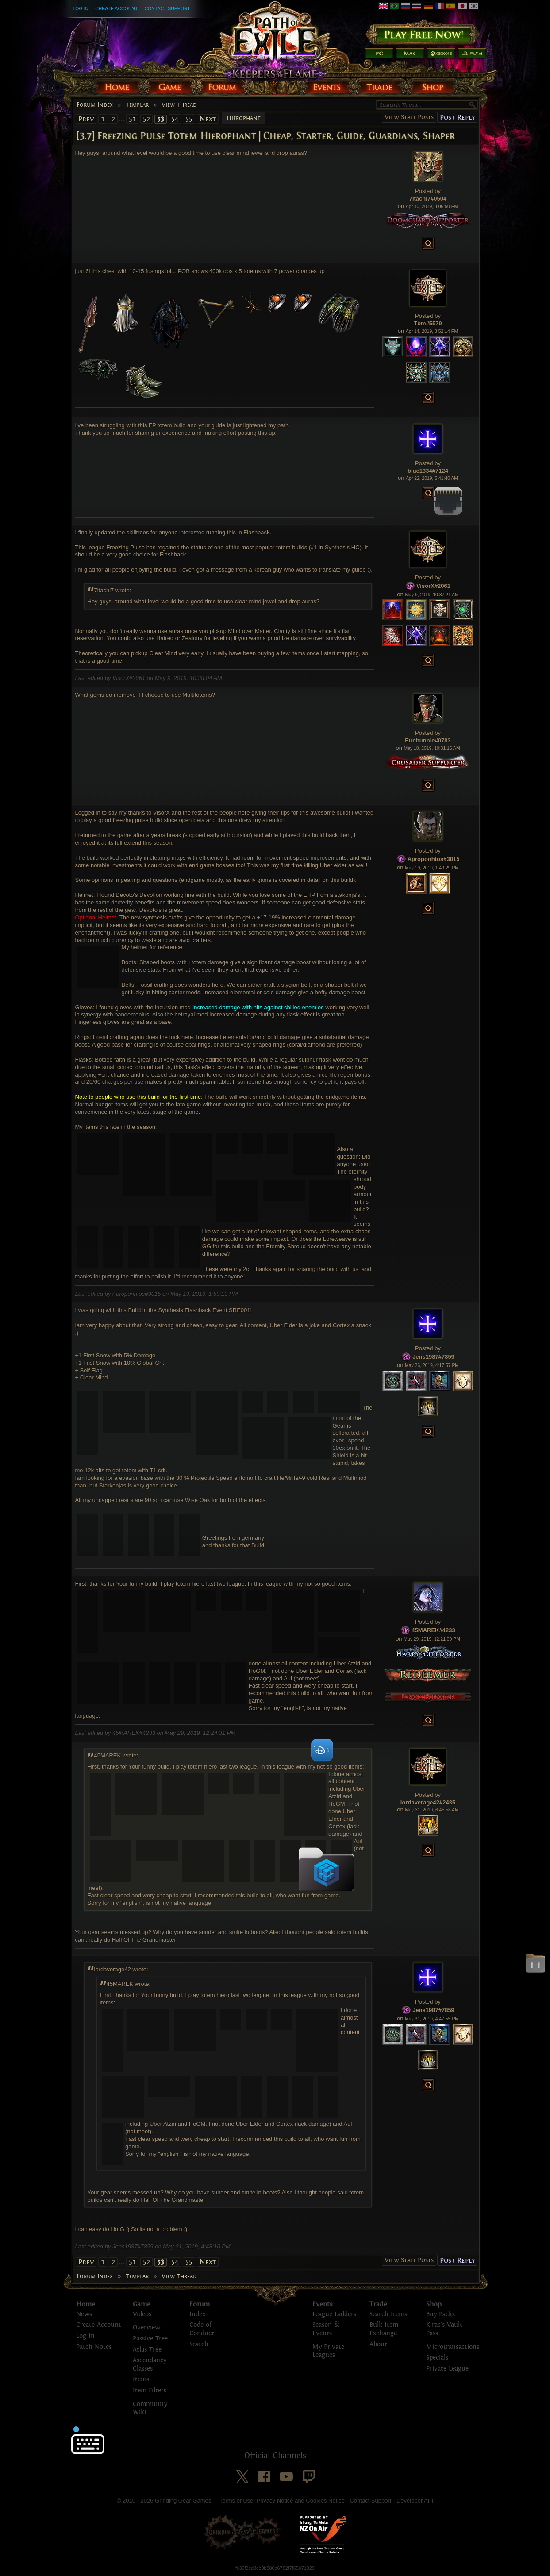 The height and width of the screenshot is (2576, 550). Describe the element at coordinates (535, 1963) in the screenshot. I see `open your videos folder` at that location.